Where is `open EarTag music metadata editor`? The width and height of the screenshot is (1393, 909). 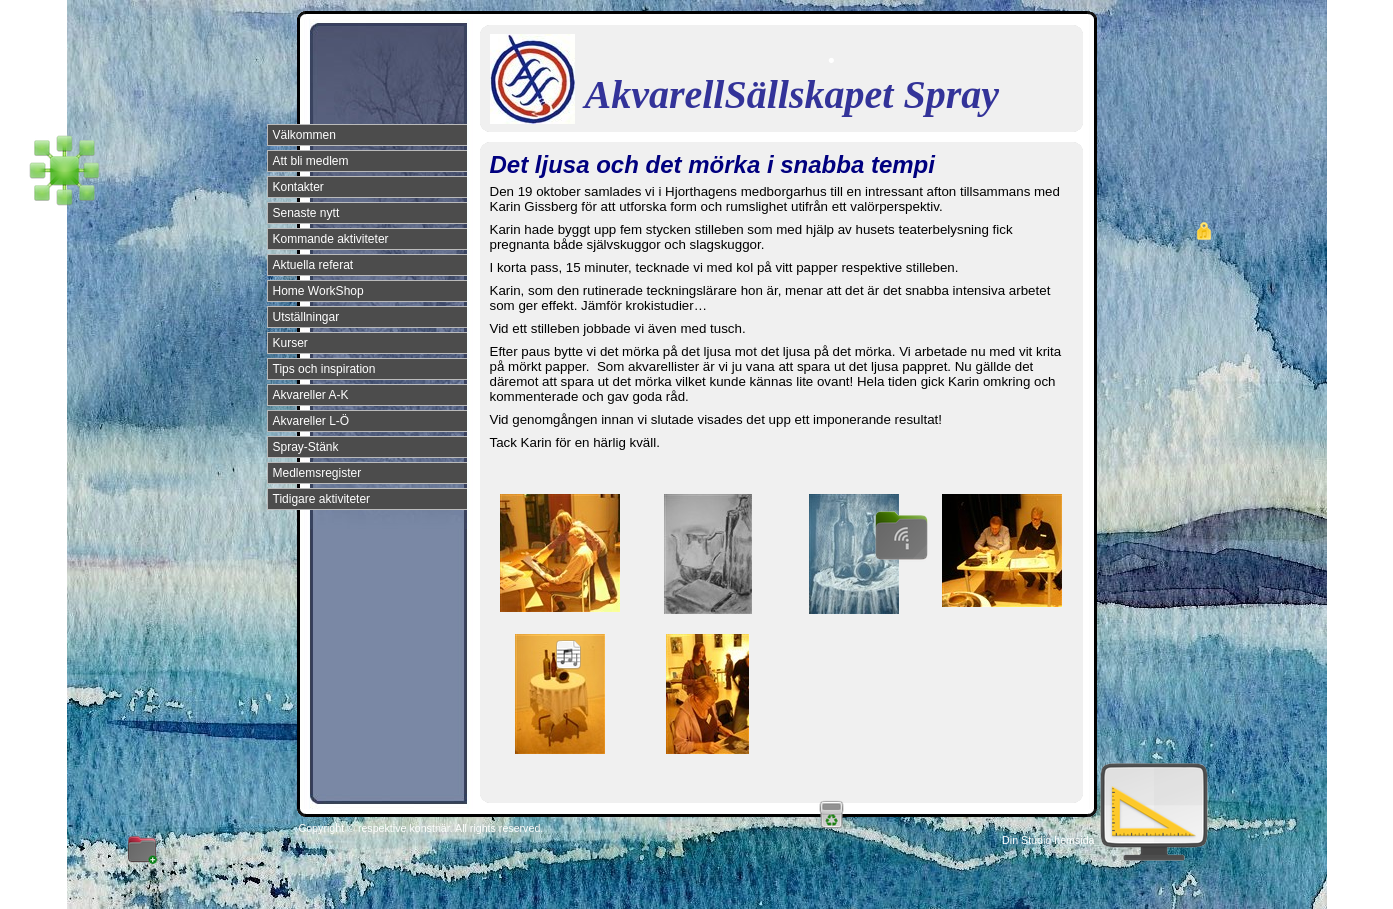 open EarTag music metadata editor is located at coordinates (1204, 231).